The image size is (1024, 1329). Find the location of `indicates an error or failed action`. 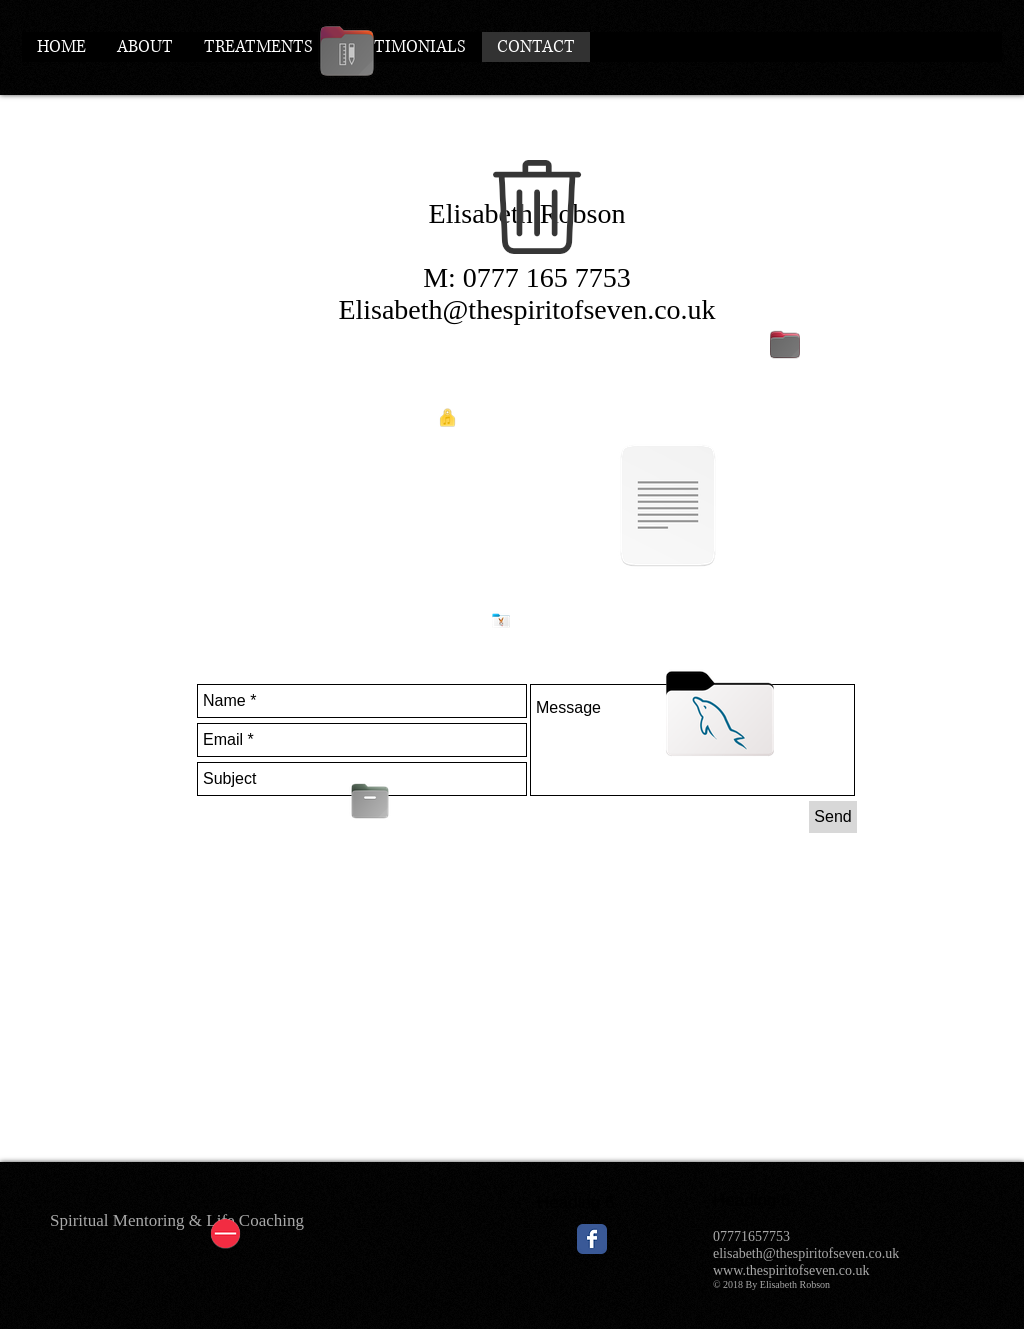

indicates an error or failed action is located at coordinates (225, 1233).